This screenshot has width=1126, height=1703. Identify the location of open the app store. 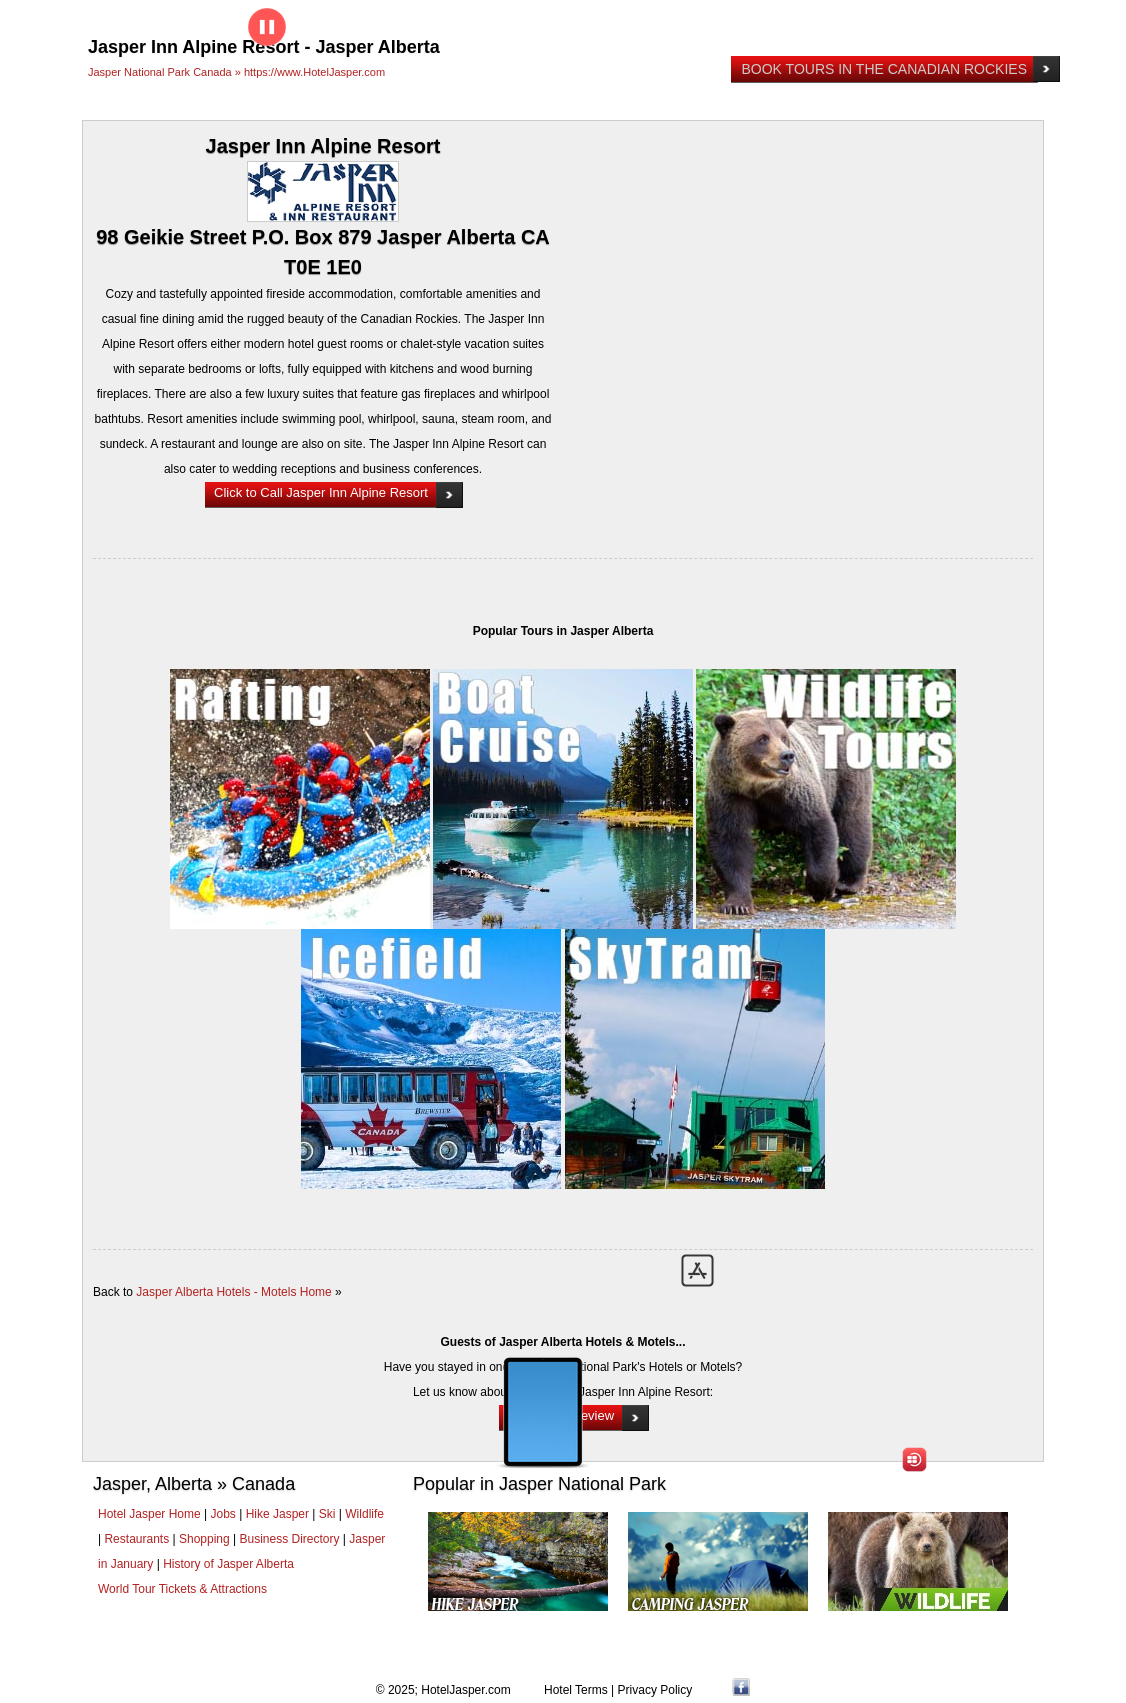
(697, 1270).